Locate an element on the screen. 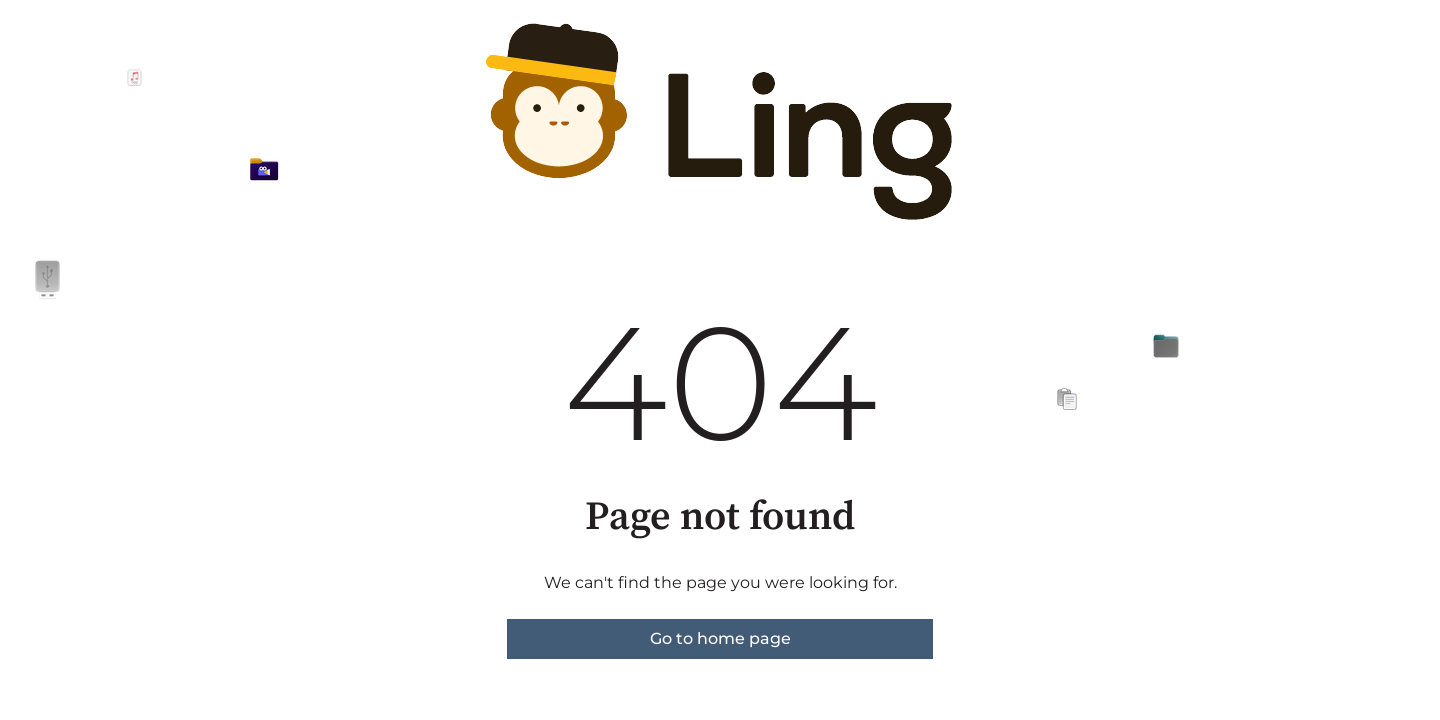 The width and height of the screenshot is (1440, 720). open wondershare anireel project folder is located at coordinates (264, 170).